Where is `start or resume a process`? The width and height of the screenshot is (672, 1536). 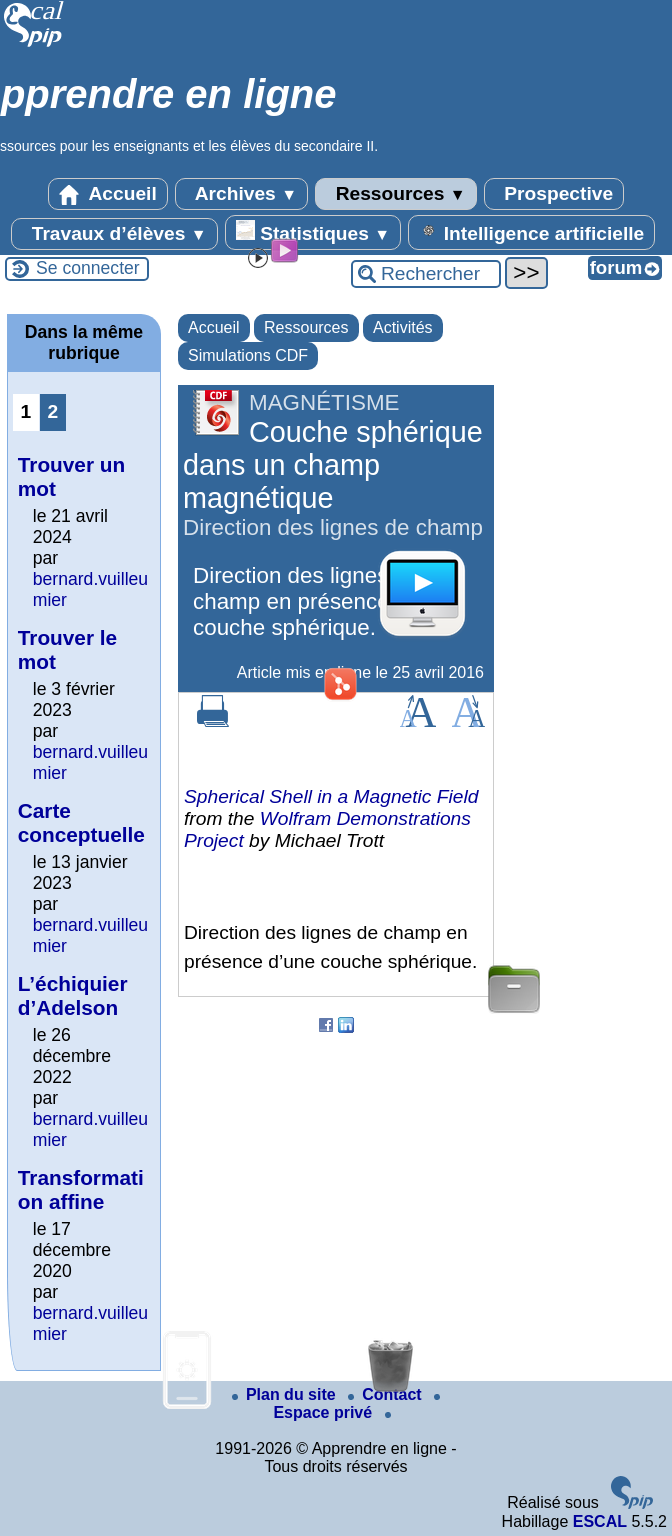
start or resume a process is located at coordinates (258, 258).